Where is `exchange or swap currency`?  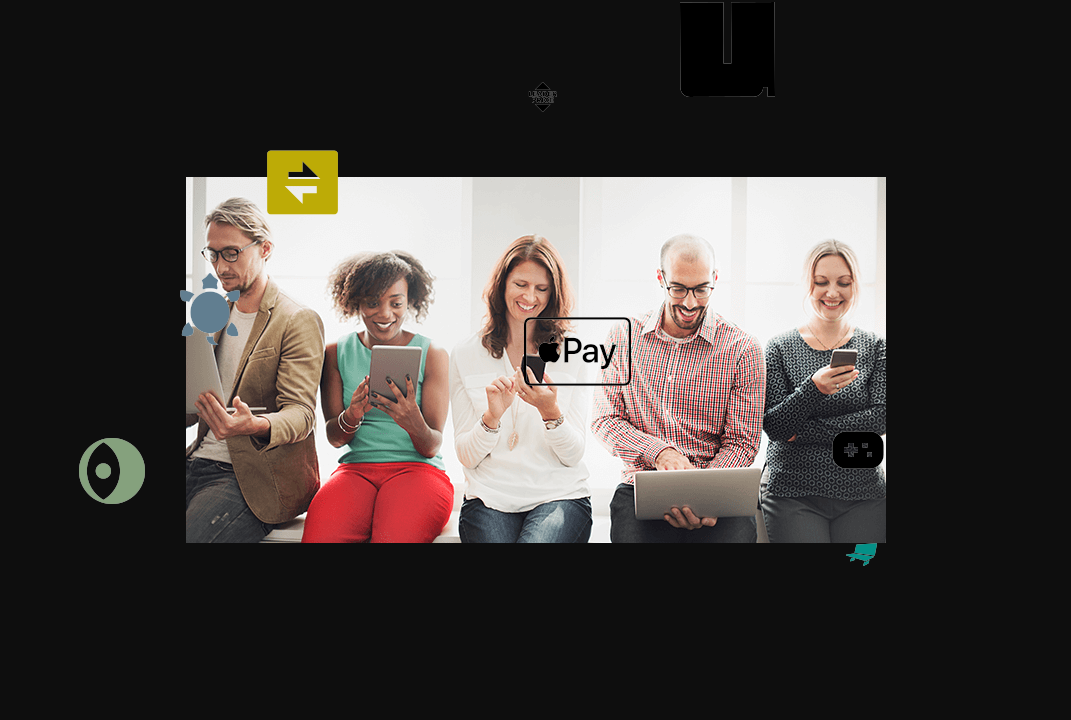 exchange or swap currency is located at coordinates (302, 182).